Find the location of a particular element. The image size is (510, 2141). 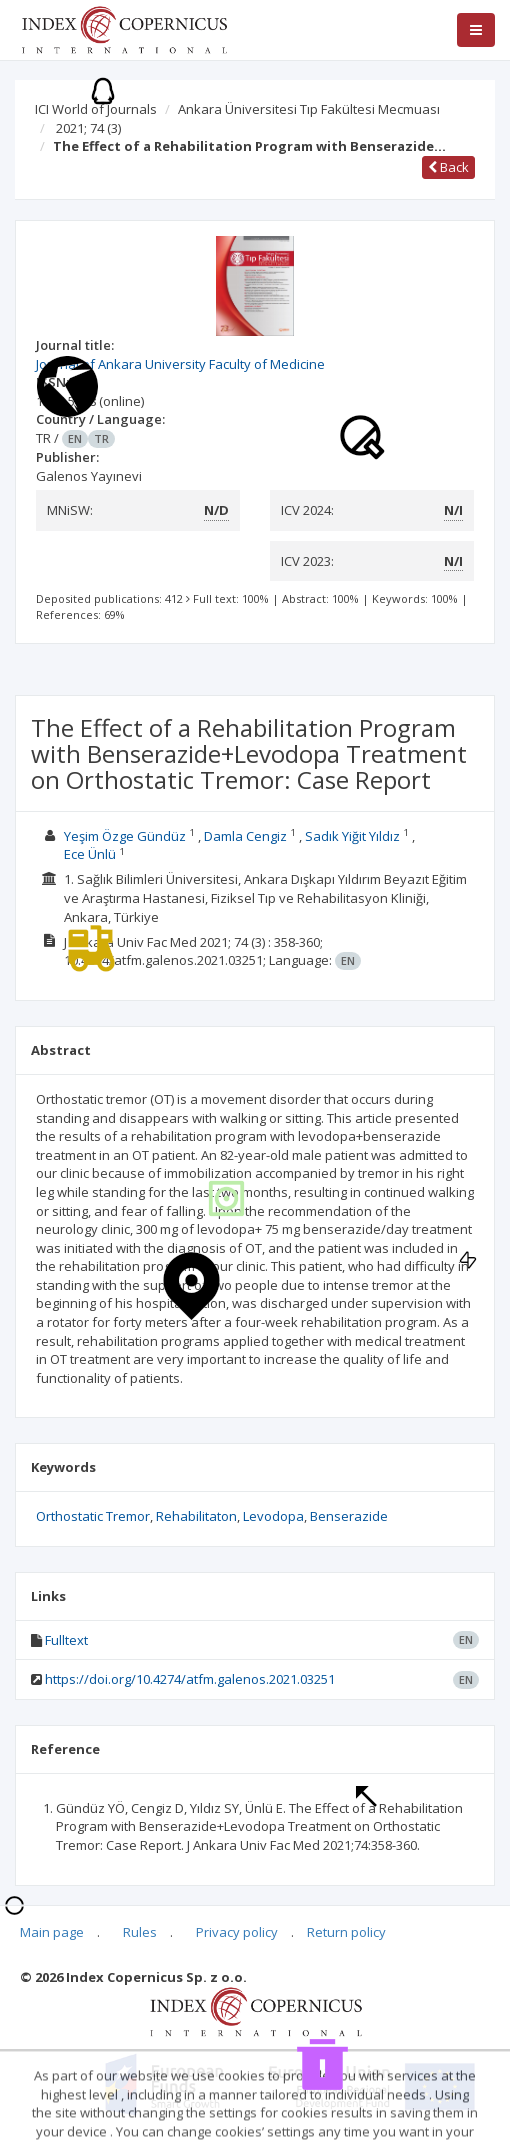

view location on map is located at coordinates (191, 1283).